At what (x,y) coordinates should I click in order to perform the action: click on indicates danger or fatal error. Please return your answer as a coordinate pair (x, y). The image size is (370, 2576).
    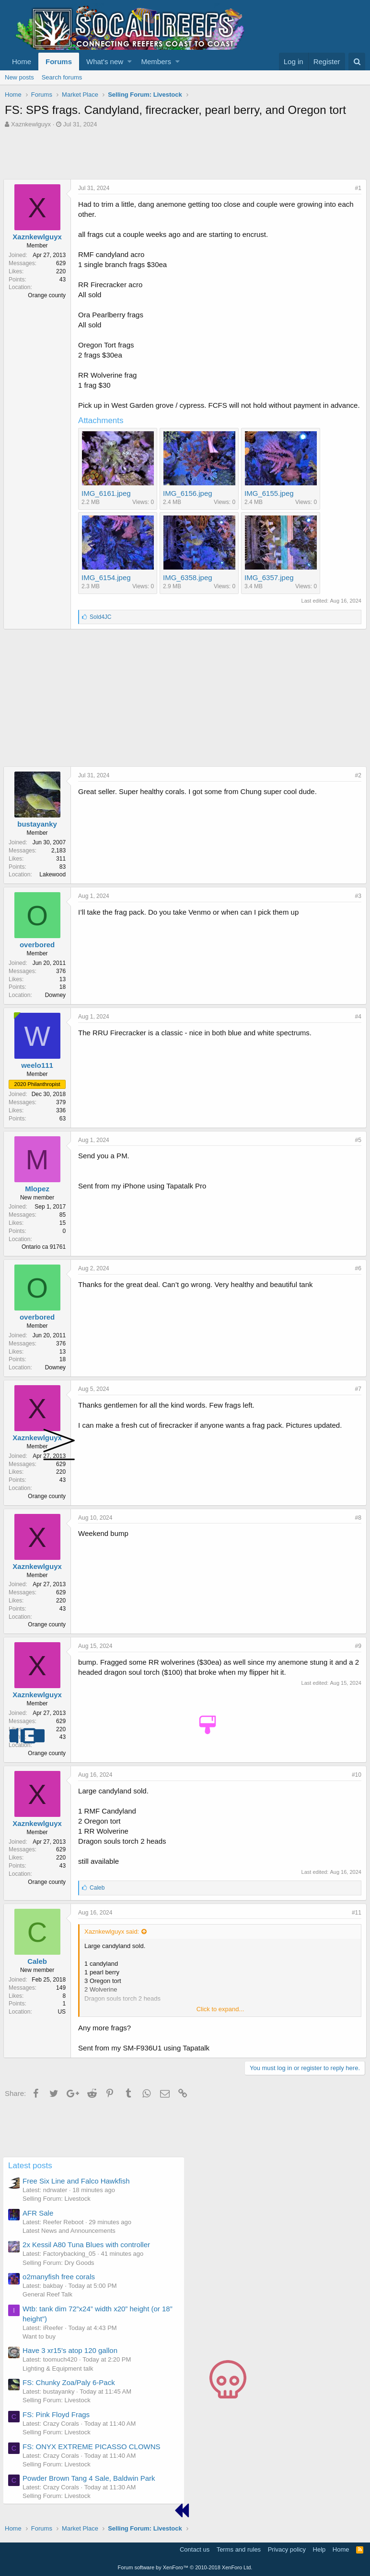
    Looking at the image, I should click on (228, 2380).